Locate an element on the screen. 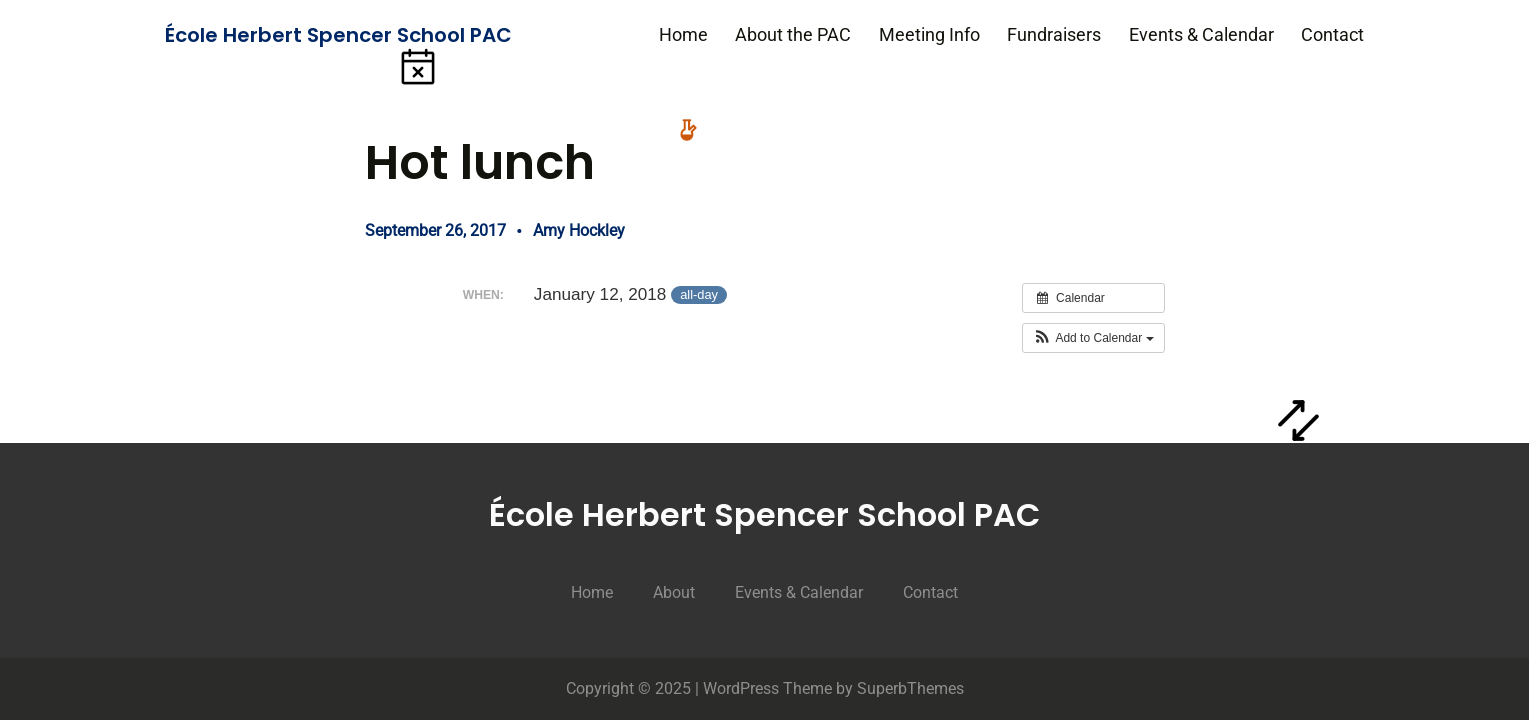 The image size is (1529, 720). access smoking or cannabis-related content is located at coordinates (688, 130).